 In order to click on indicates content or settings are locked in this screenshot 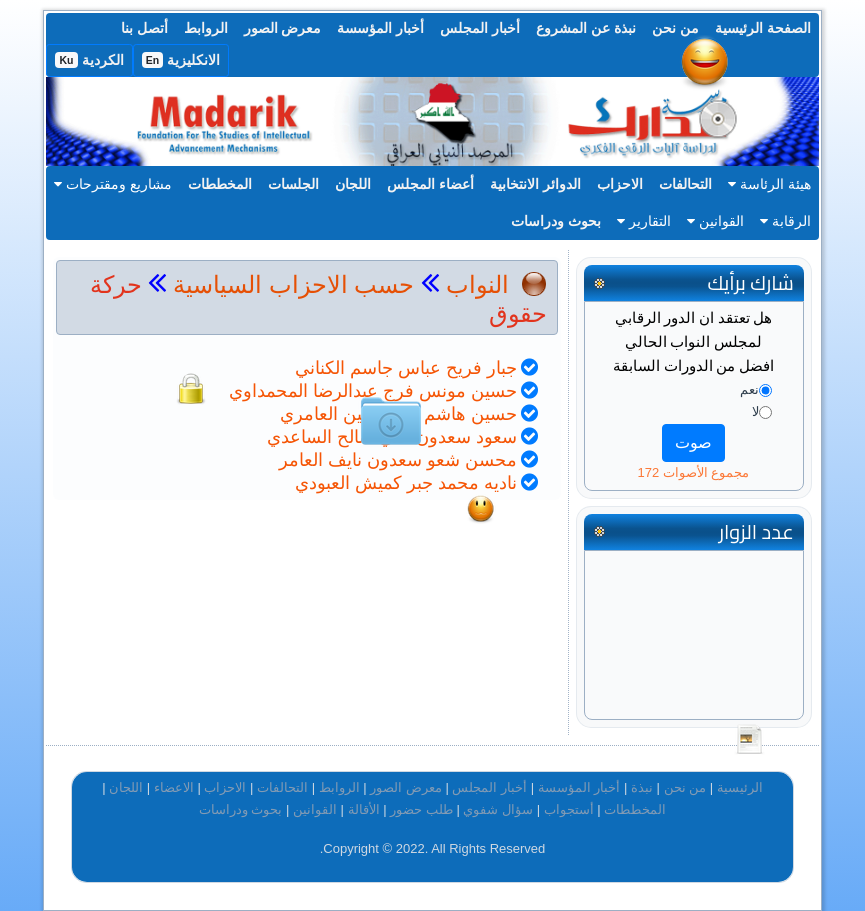, I will do `click(192, 389)`.